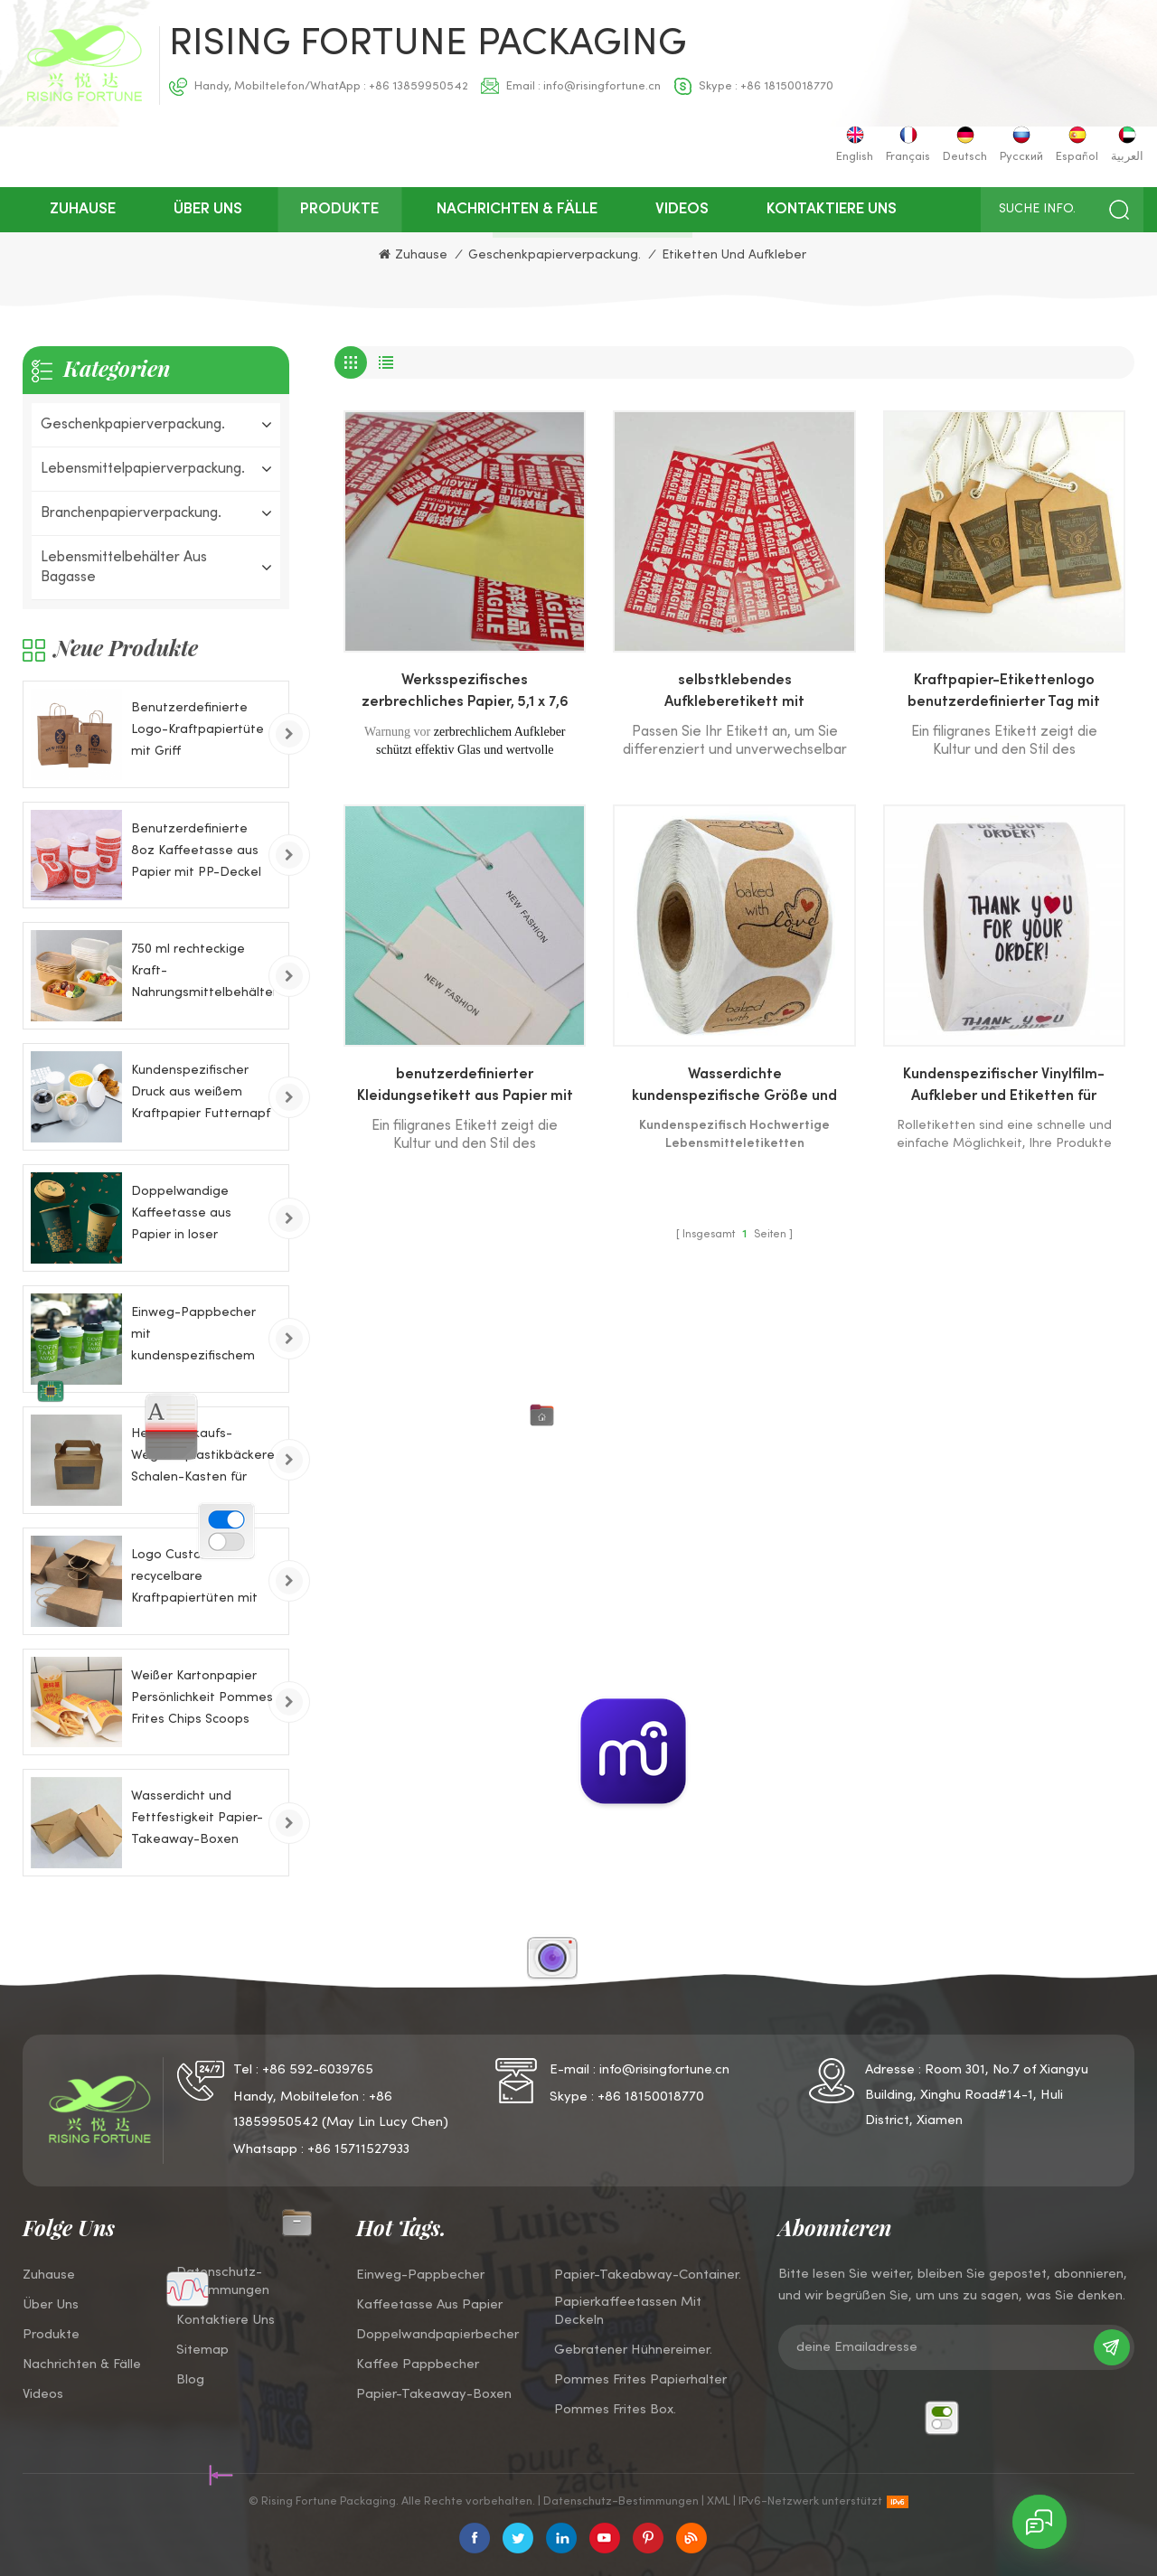 This screenshot has height=2576, width=1157. I want to click on open simple scan document scanner app, so click(171, 1426).